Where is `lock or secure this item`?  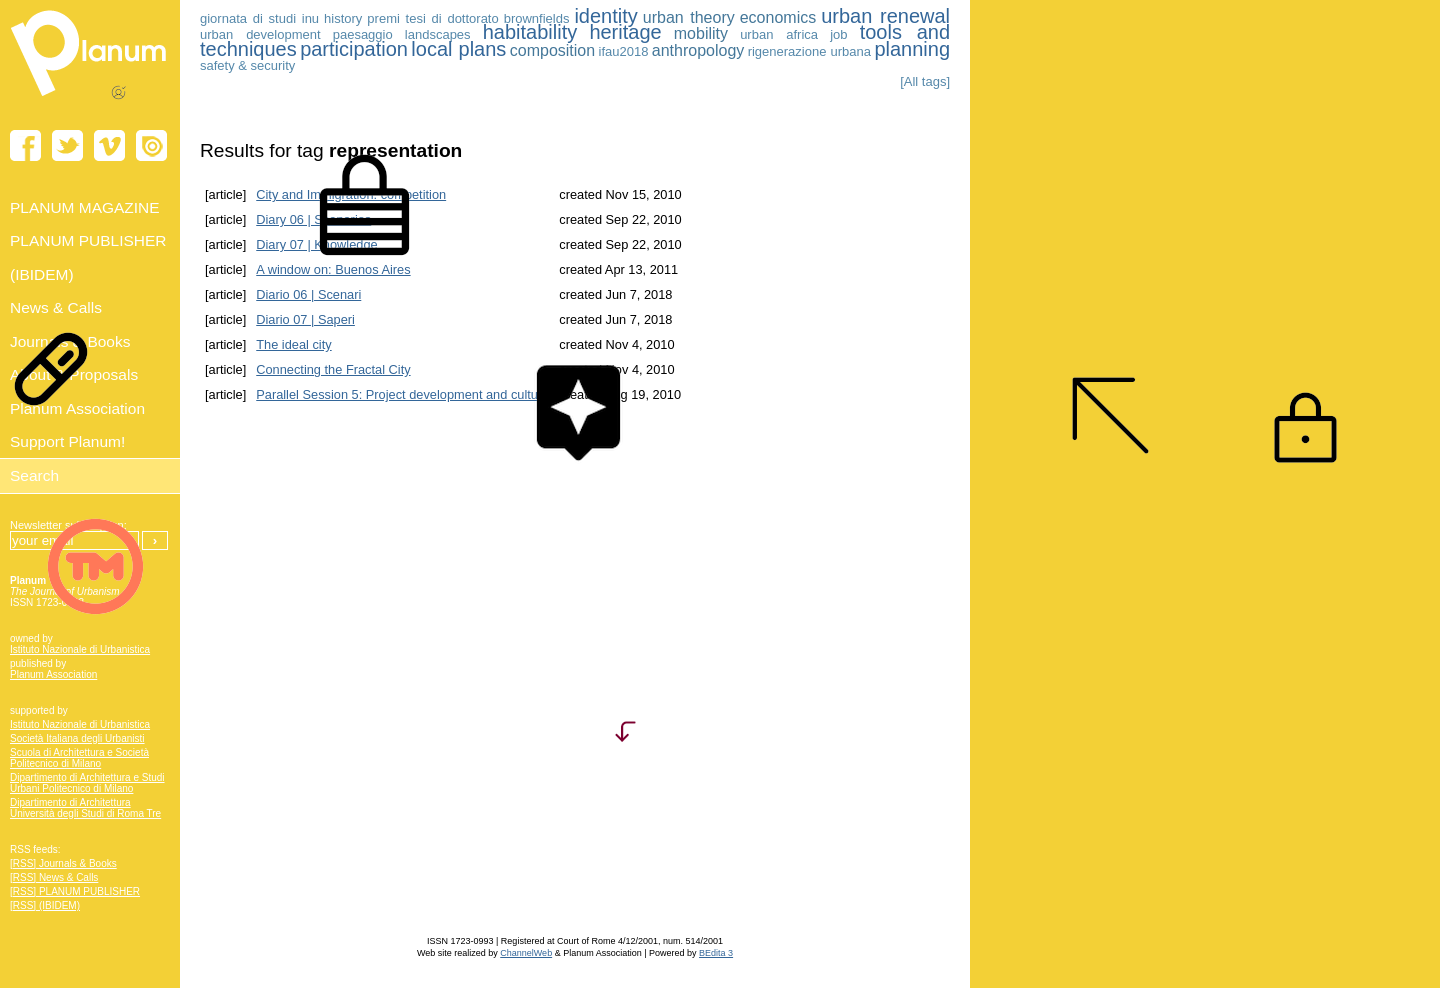 lock or secure this item is located at coordinates (1305, 431).